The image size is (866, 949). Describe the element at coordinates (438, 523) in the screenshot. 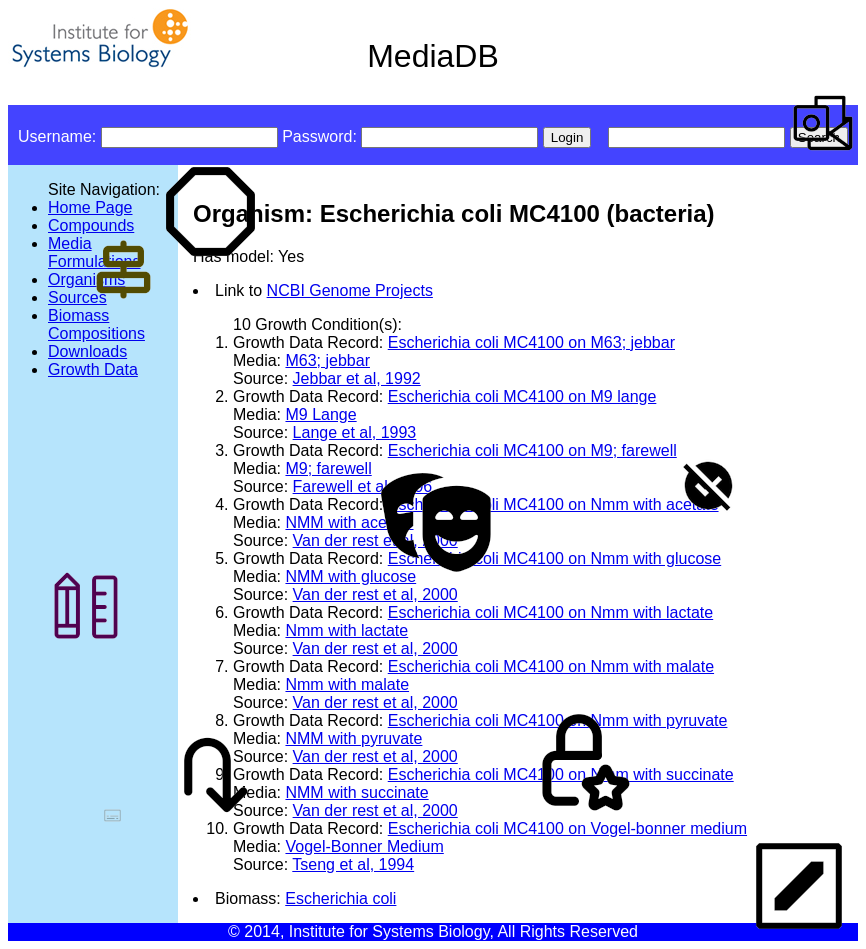

I see `access theater or entertainment category` at that location.